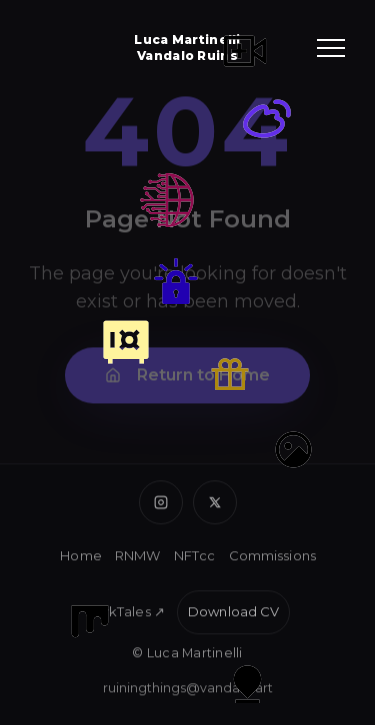 The width and height of the screenshot is (375, 725). What do you see at coordinates (176, 281) in the screenshot?
I see `let's encrypt logo - indicates SSL/TLS certificate provider` at bounding box center [176, 281].